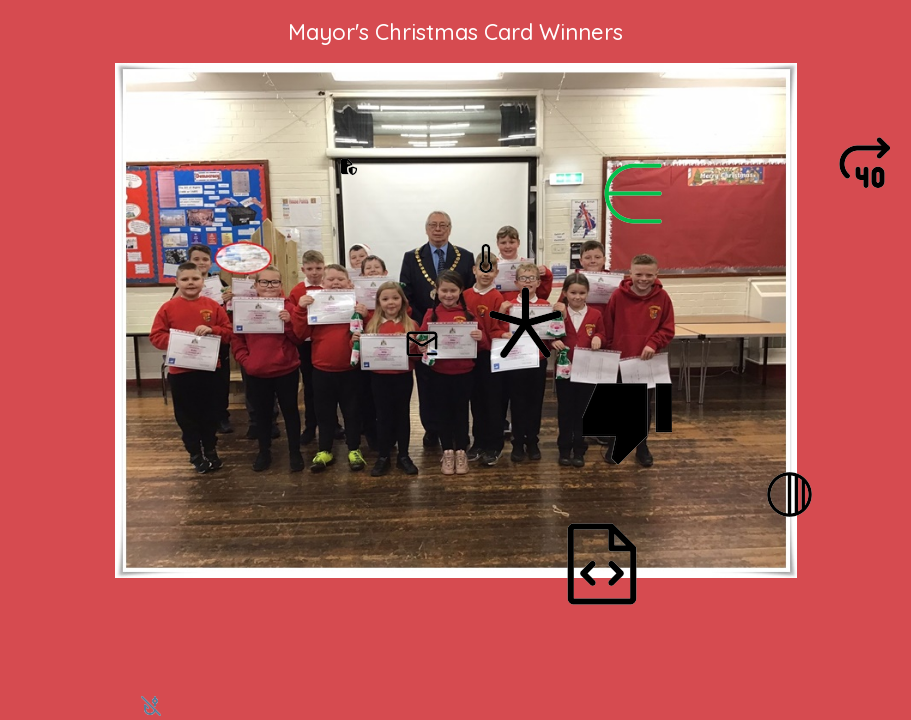  What do you see at coordinates (525, 323) in the screenshot?
I see `indicates a required field in a form` at bounding box center [525, 323].